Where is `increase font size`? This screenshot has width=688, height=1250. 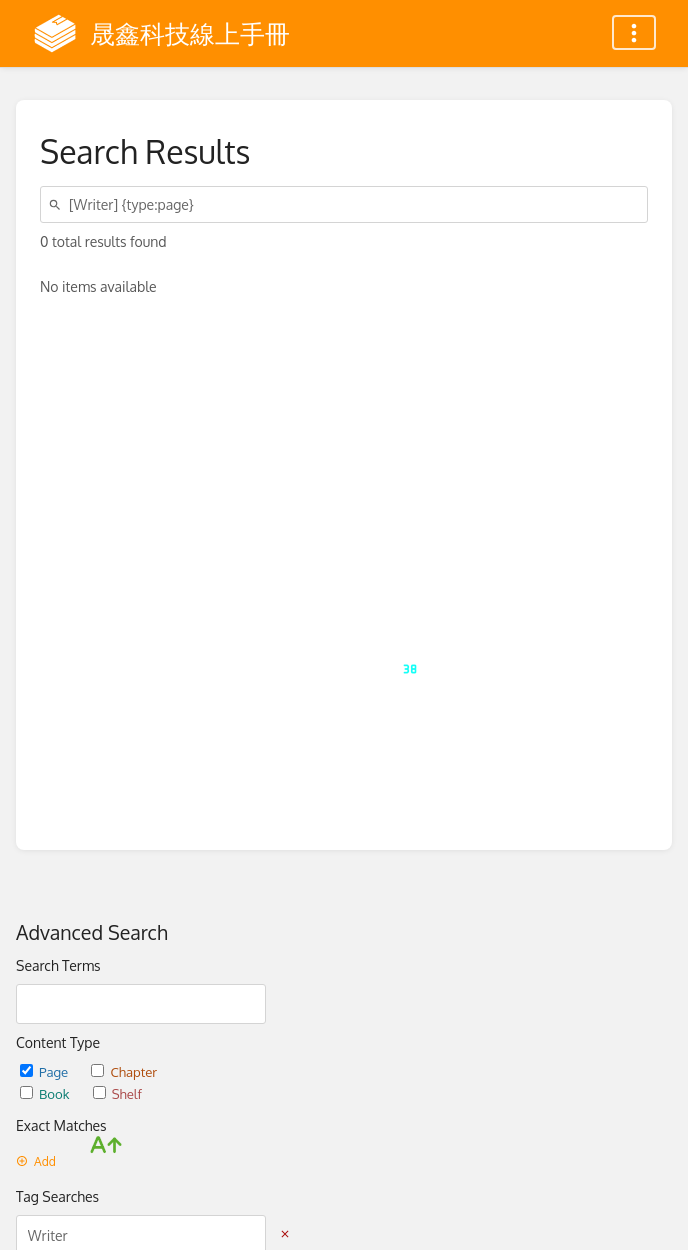
increase font size is located at coordinates (106, 1146).